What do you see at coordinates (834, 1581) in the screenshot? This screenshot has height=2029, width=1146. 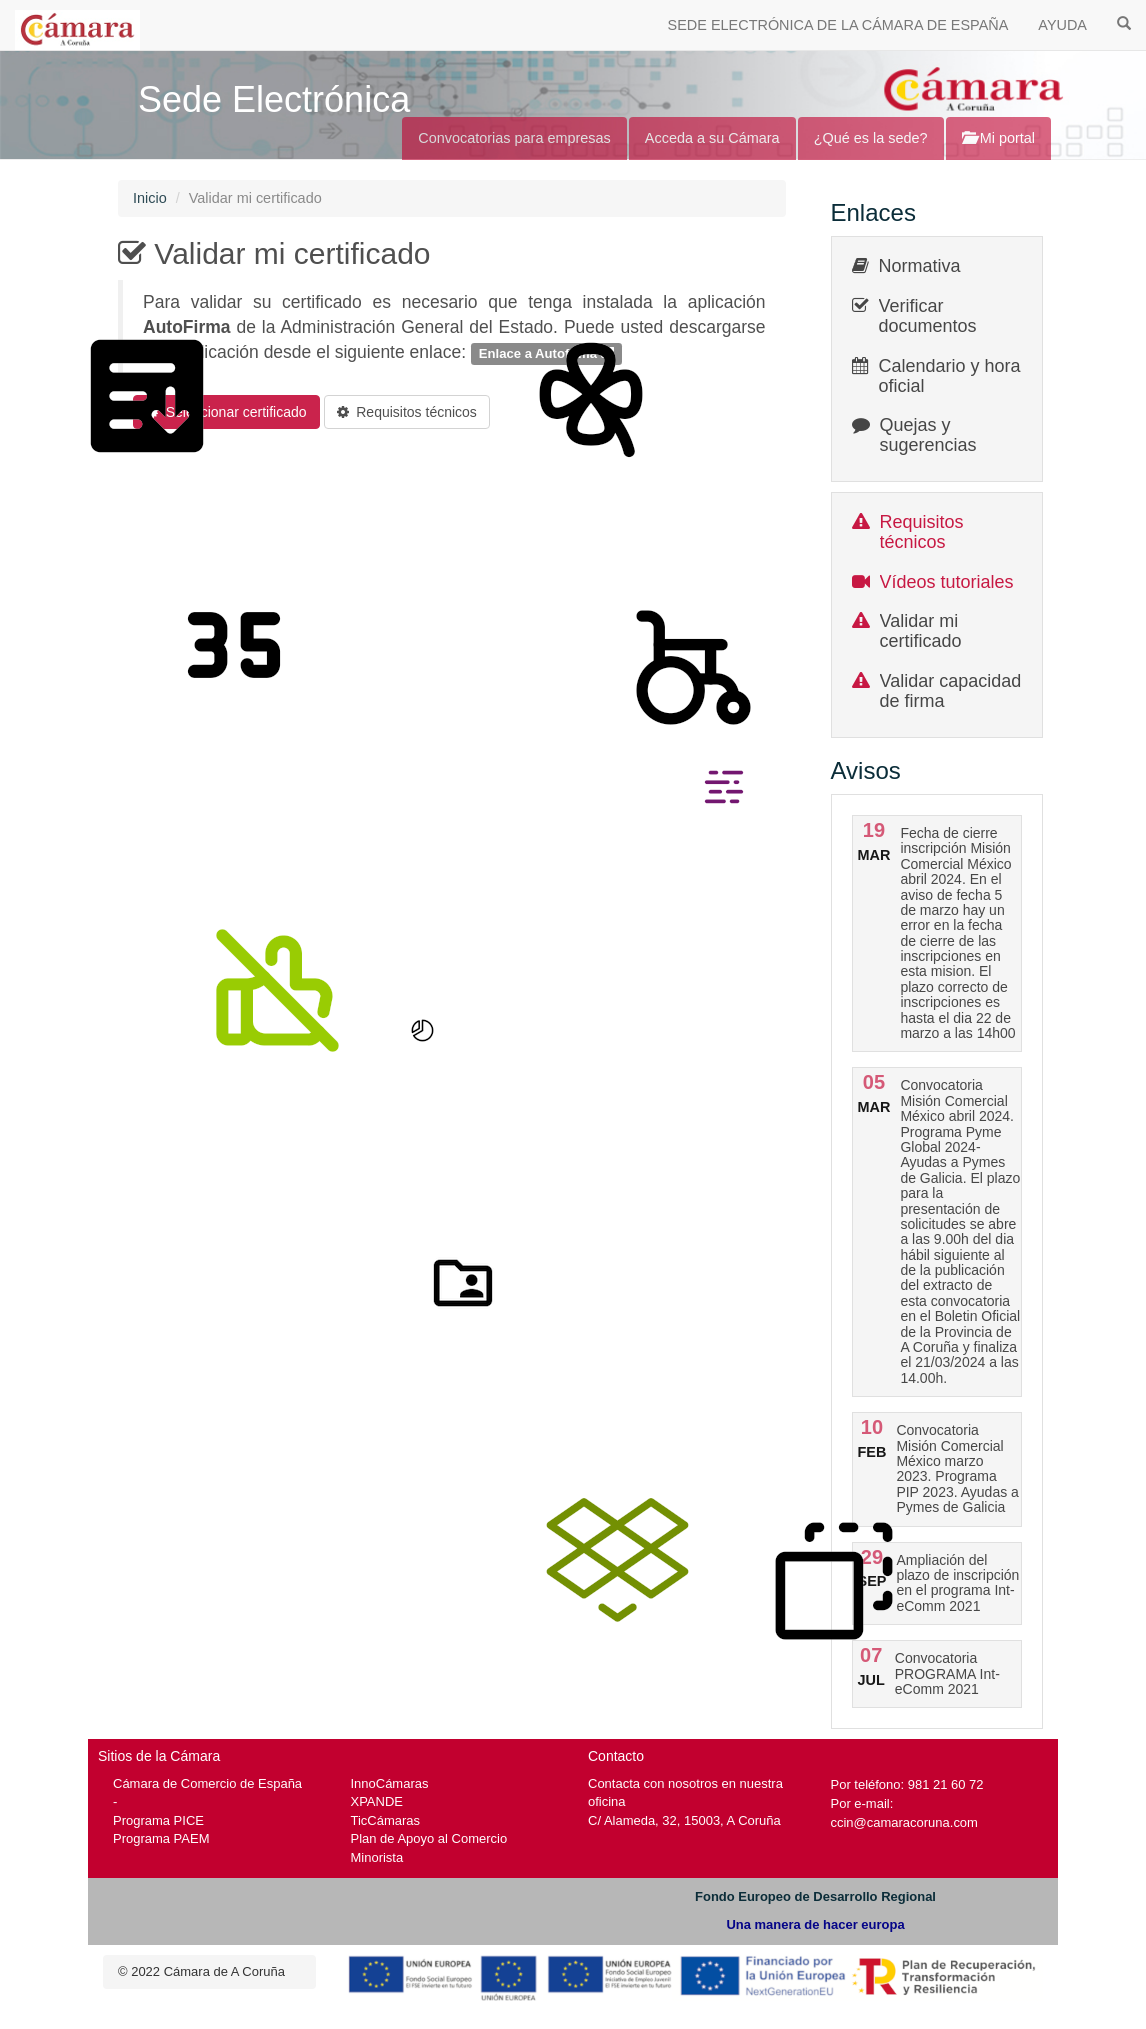 I see `send selected element to background layer` at bounding box center [834, 1581].